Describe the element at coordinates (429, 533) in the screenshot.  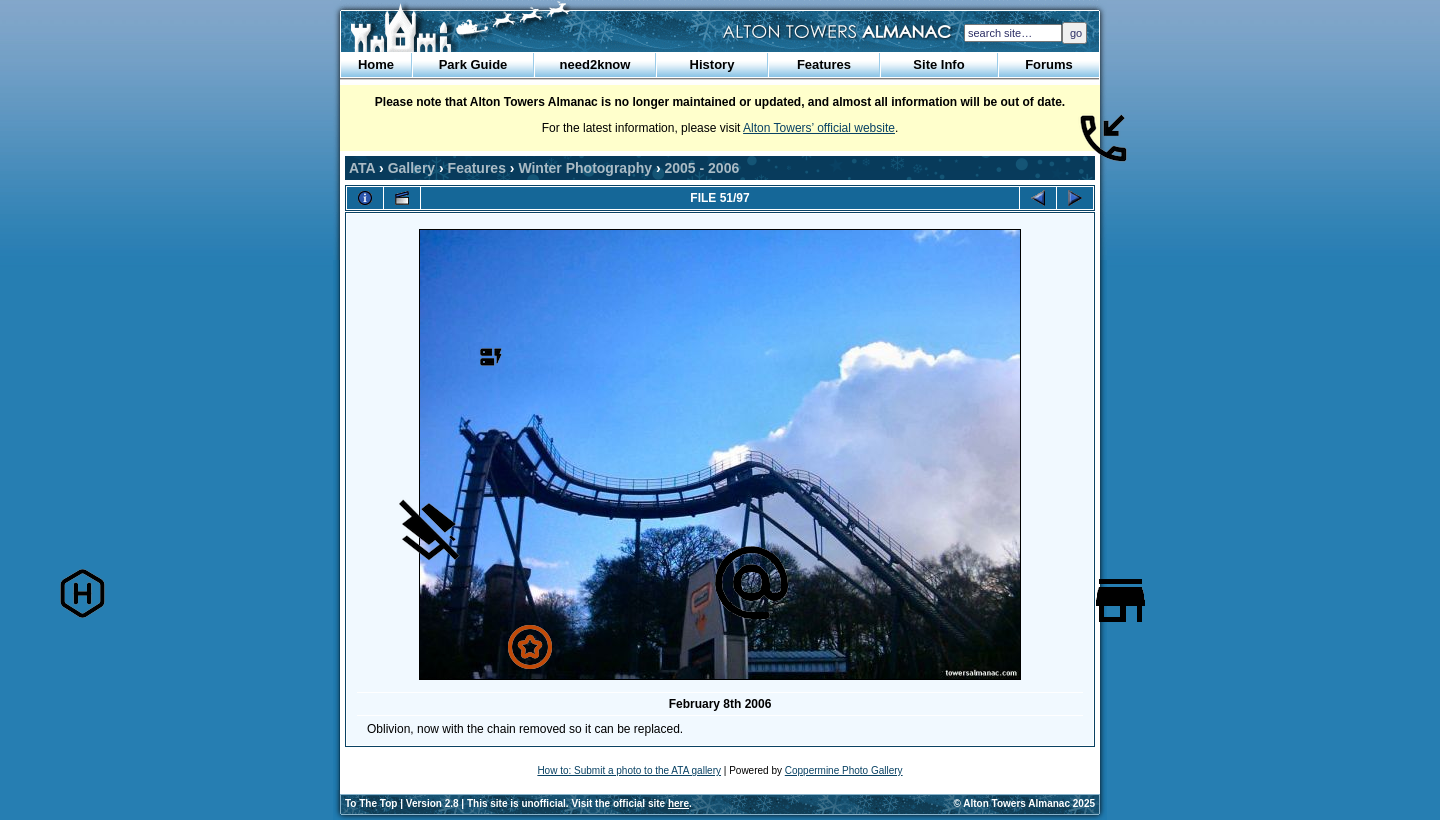
I see `clear all map layers` at that location.